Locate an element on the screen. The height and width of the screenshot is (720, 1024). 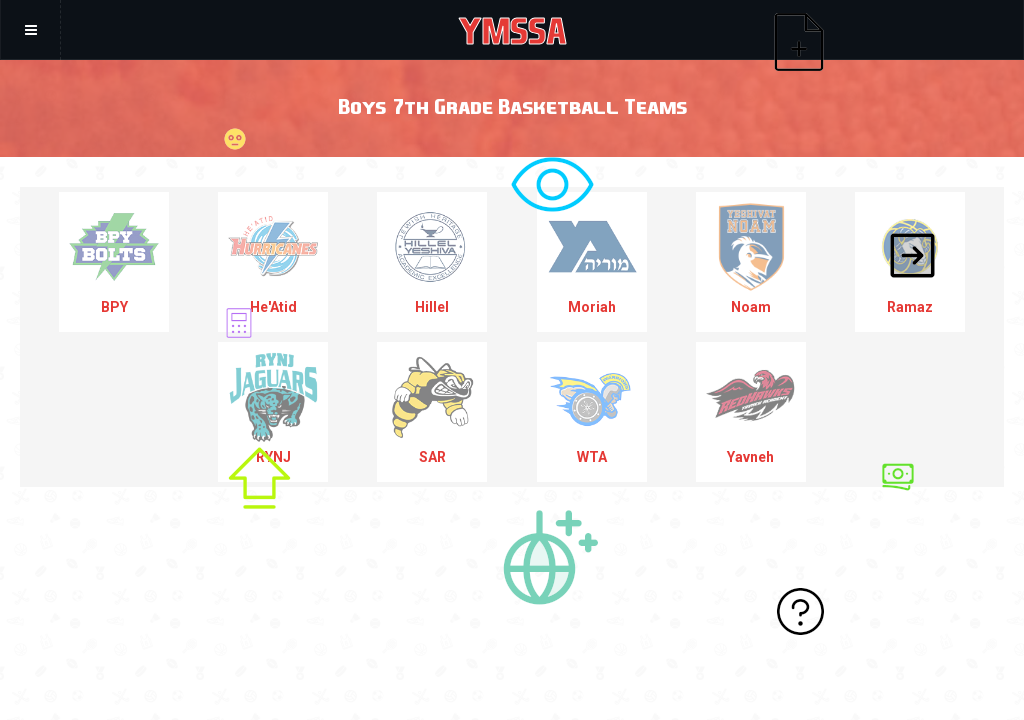
access help or support is located at coordinates (800, 611).